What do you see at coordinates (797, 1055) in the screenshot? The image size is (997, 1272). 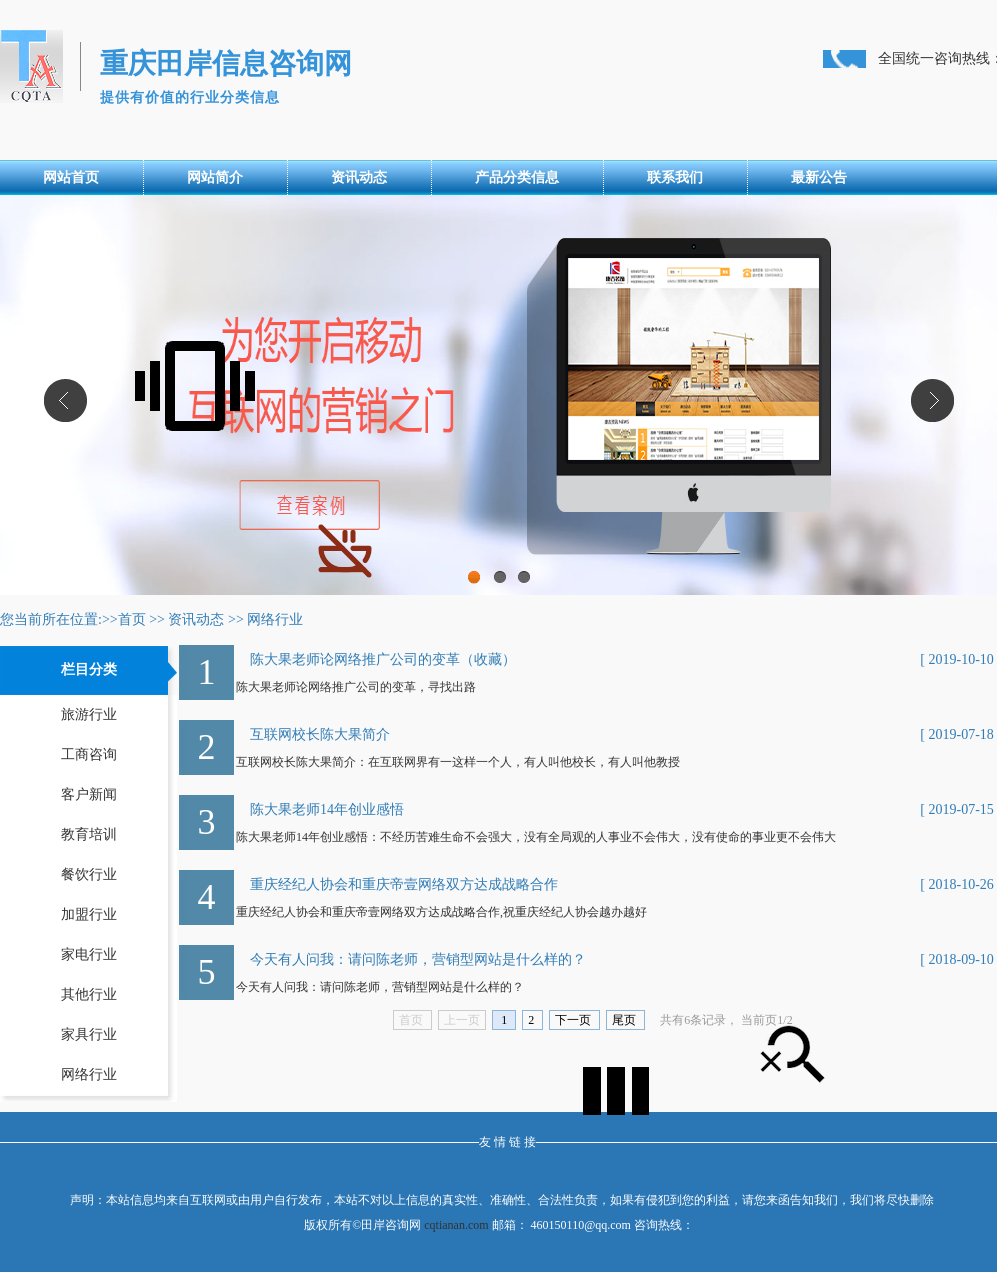 I see `search is disabled or unavailable` at bounding box center [797, 1055].